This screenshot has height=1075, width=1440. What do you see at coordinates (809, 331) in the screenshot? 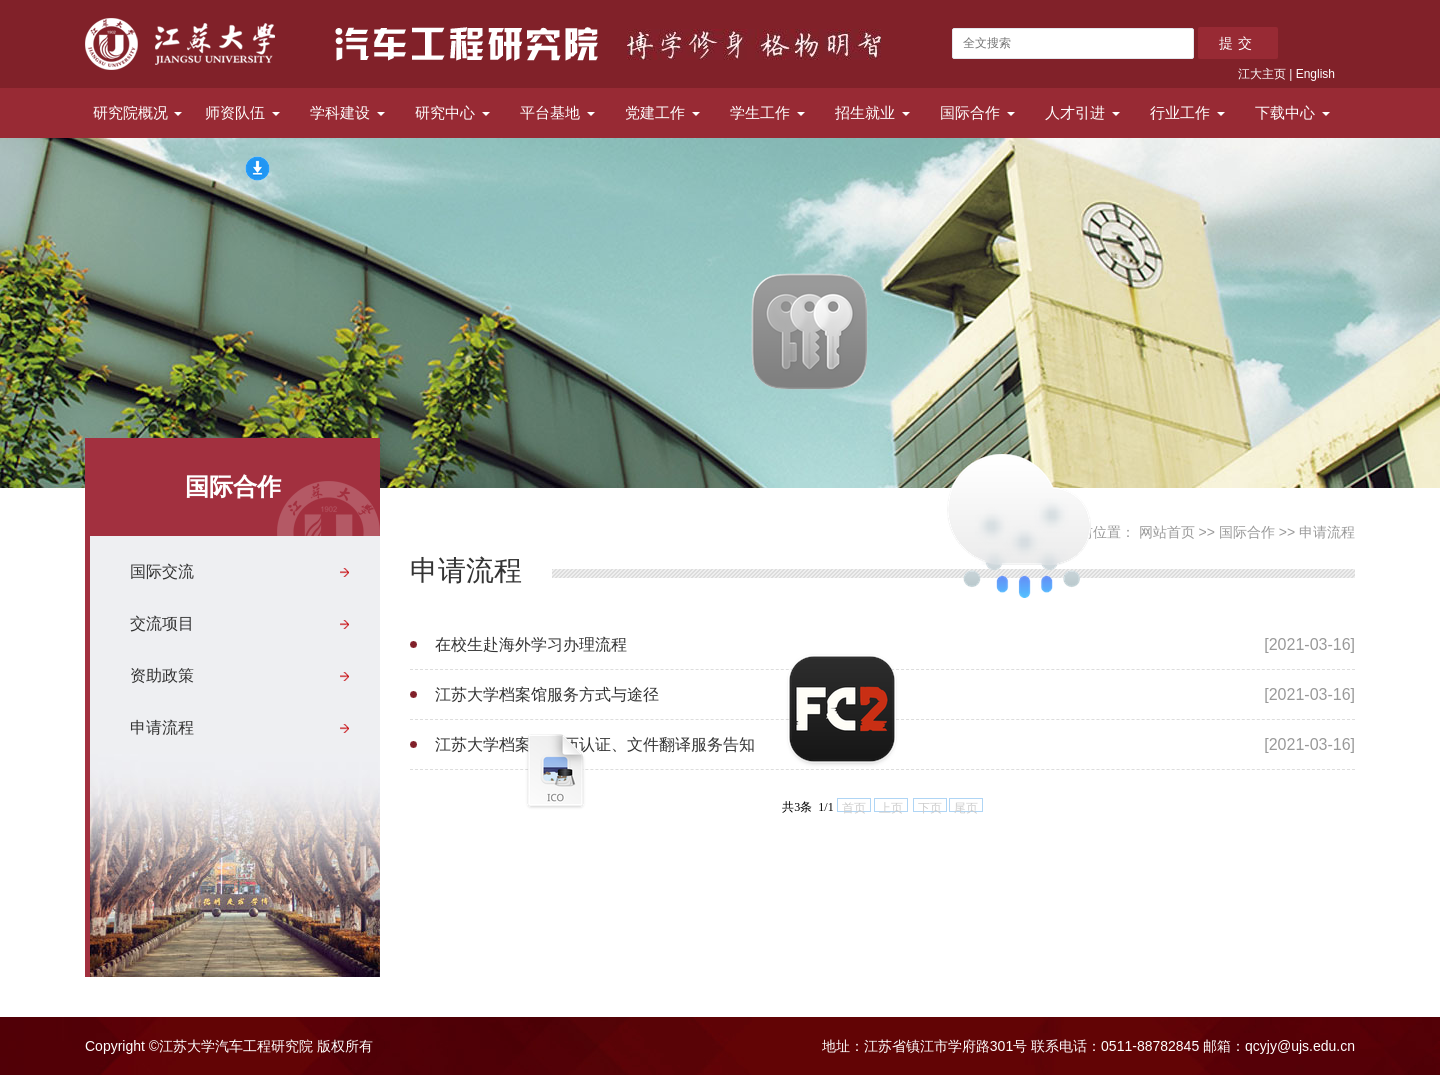
I see `open the passwords app to manage saved credentials` at bounding box center [809, 331].